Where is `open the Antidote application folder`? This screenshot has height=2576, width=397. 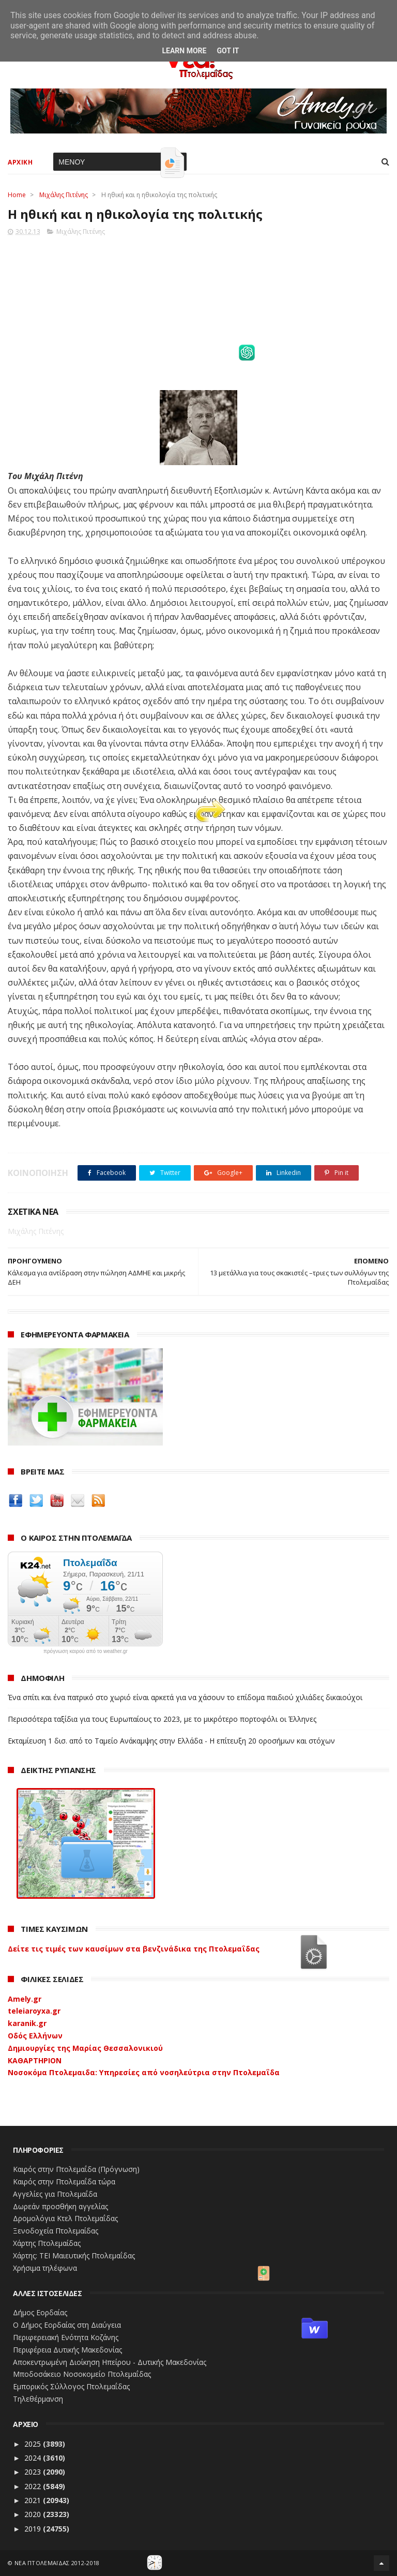
open the Antidote application folder is located at coordinates (87, 1857).